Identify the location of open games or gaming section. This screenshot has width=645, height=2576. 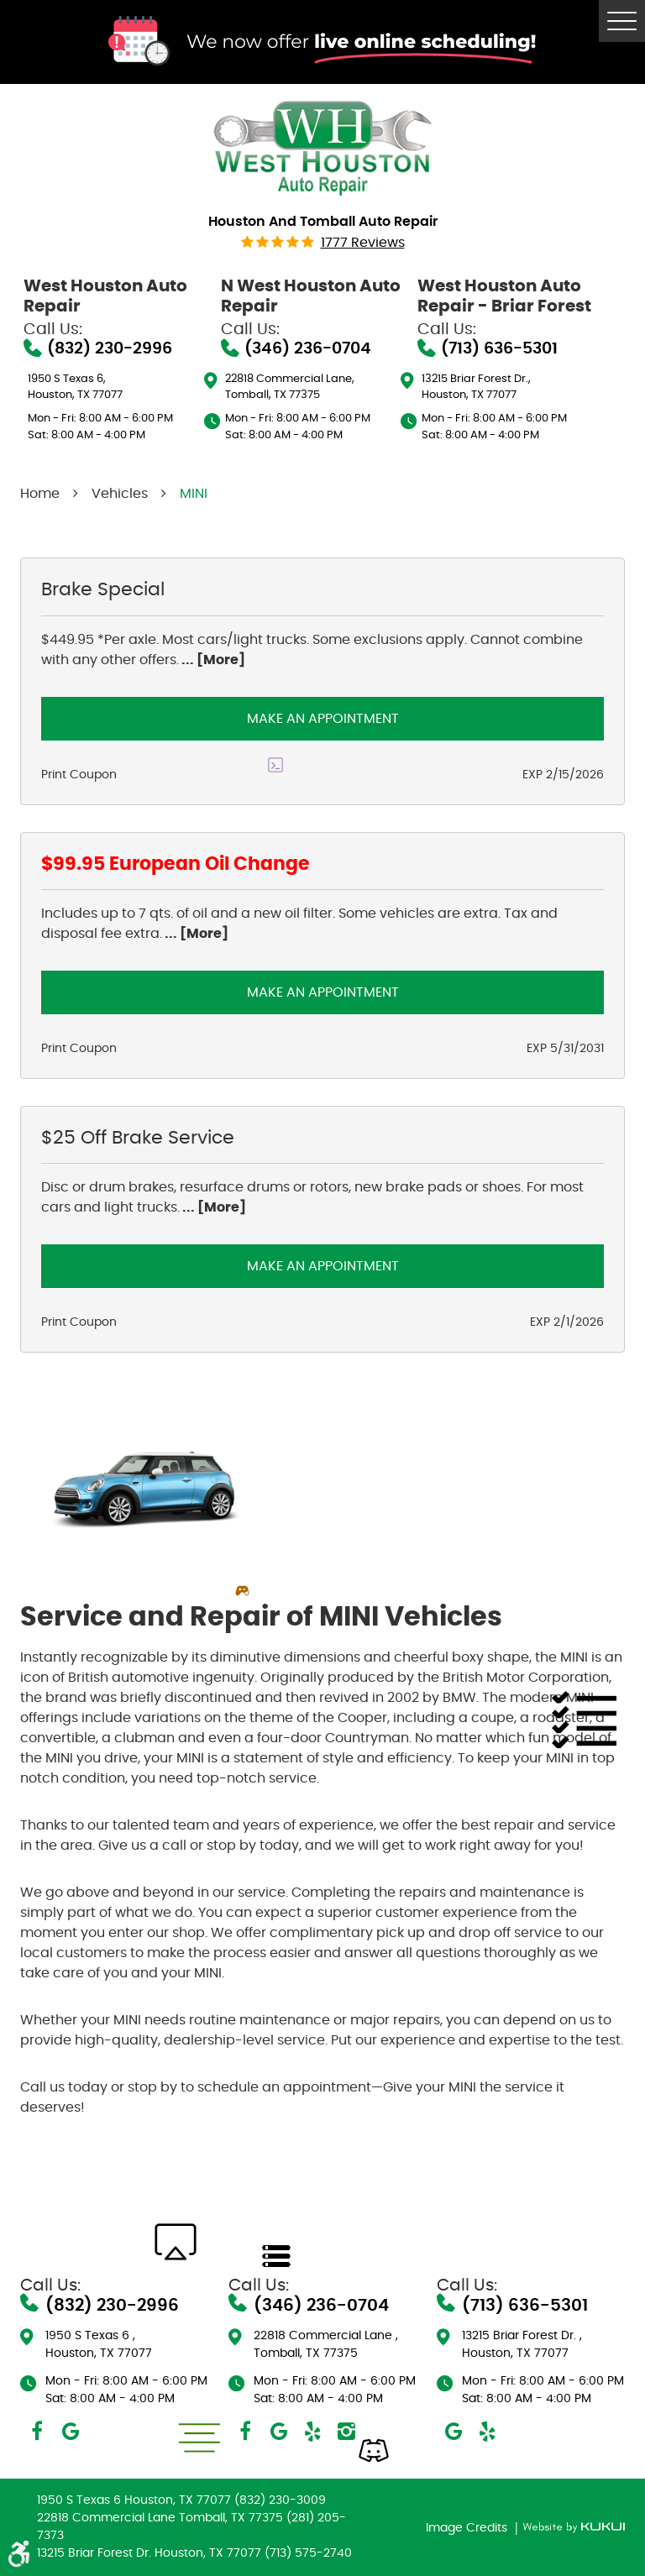
(242, 1590).